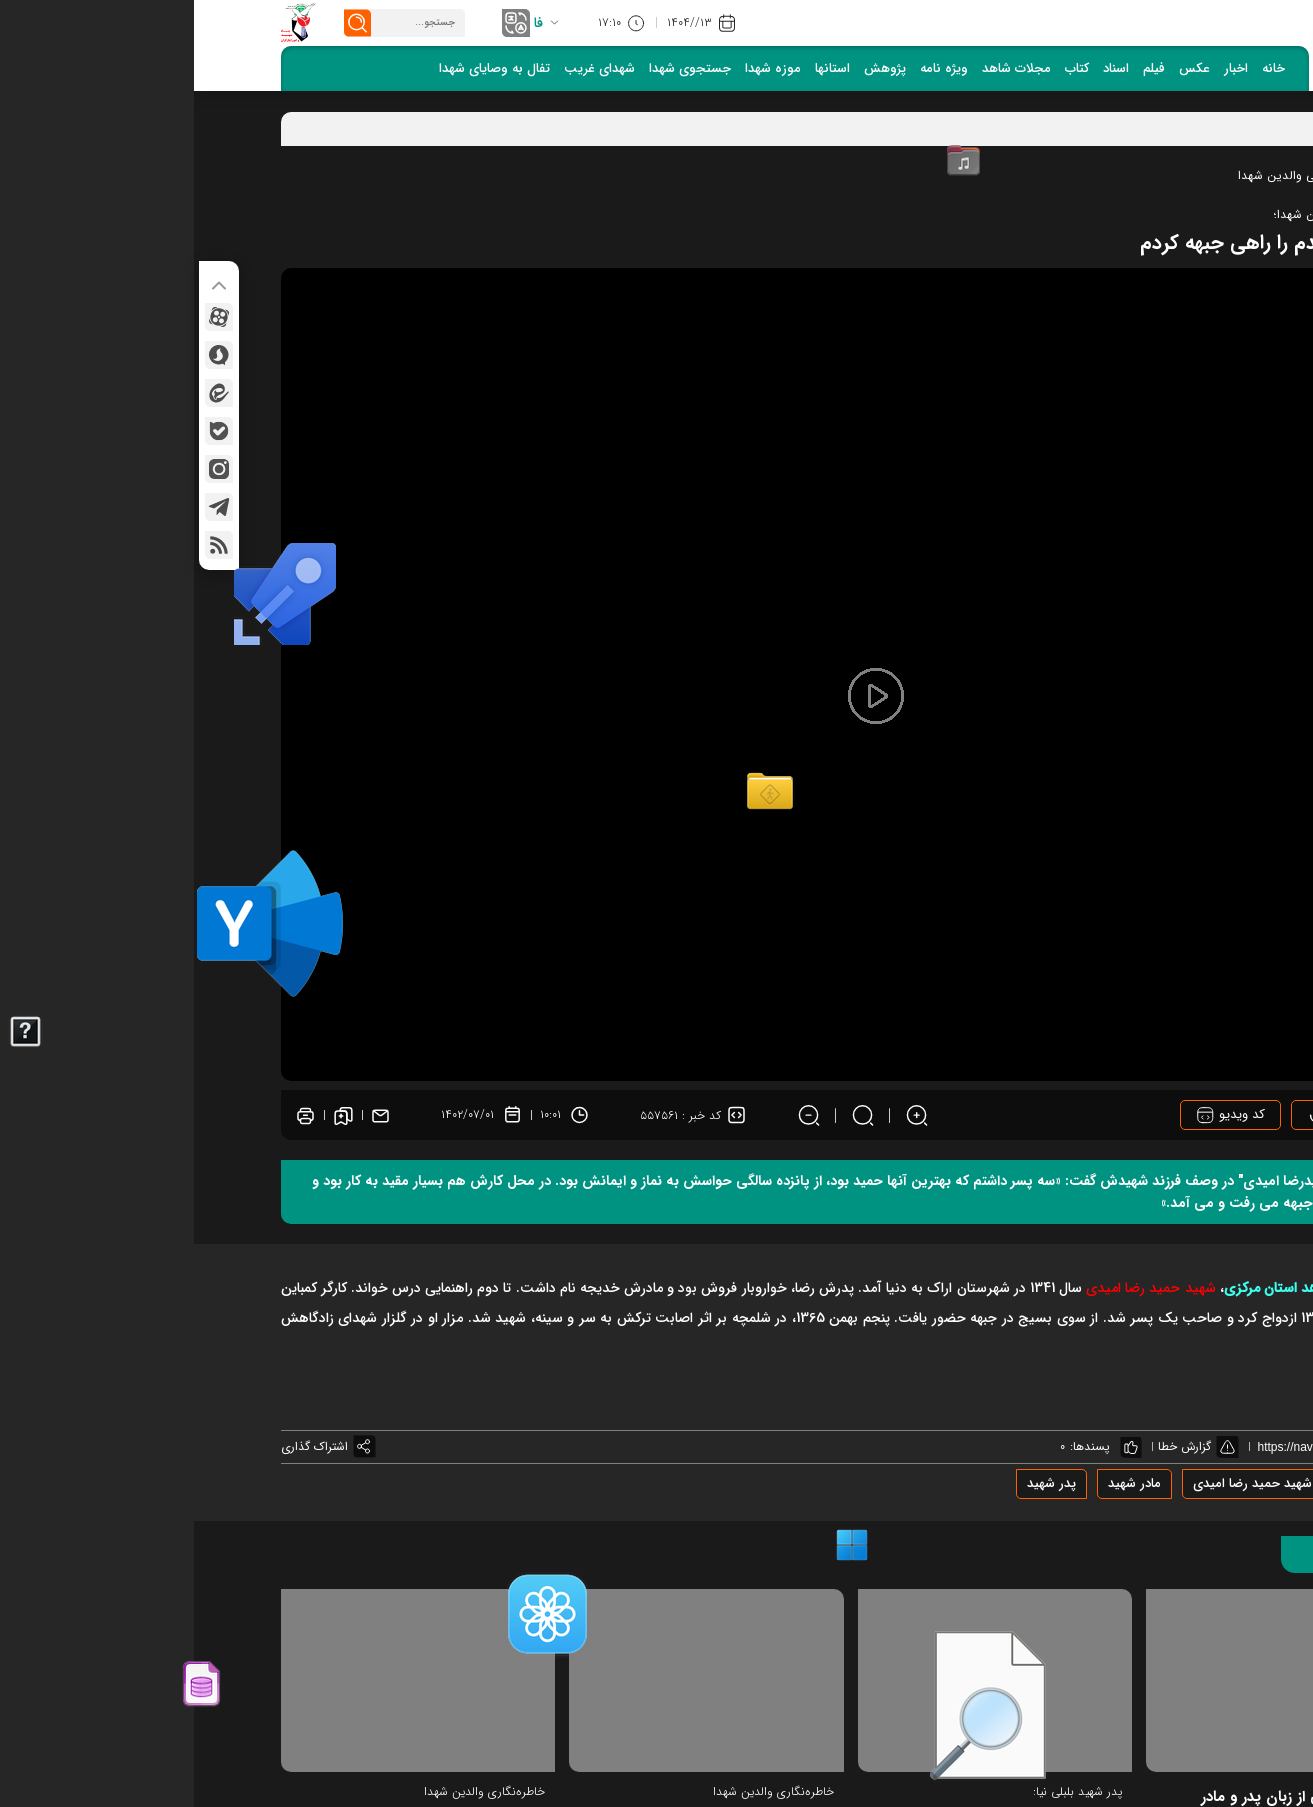 The width and height of the screenshot is (1313, 1807). What do you see at coordinates (285, 594) in the screenshot?
I see `launch the pipelines app` at bounding box center [285, 594].